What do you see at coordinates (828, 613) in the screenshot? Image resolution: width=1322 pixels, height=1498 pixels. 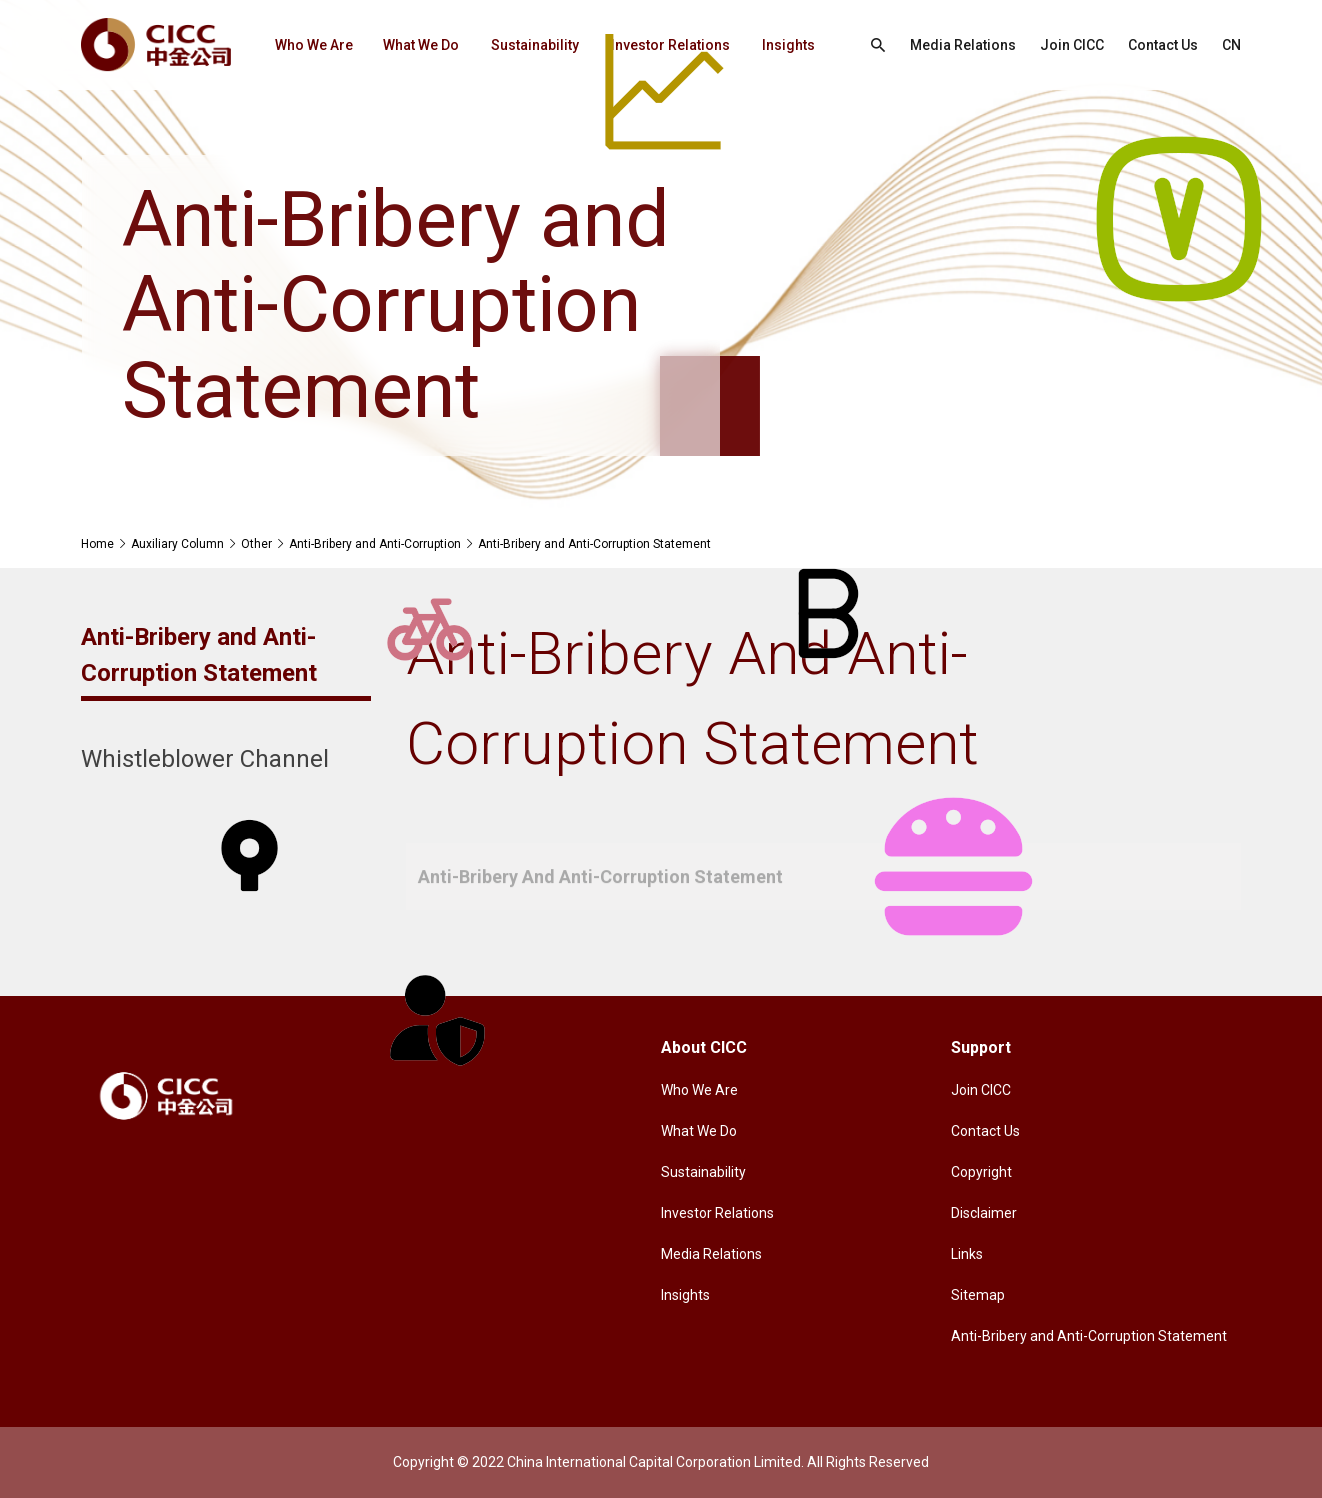 I see `toggle bold text formatting` at bounding box center [828, 613].